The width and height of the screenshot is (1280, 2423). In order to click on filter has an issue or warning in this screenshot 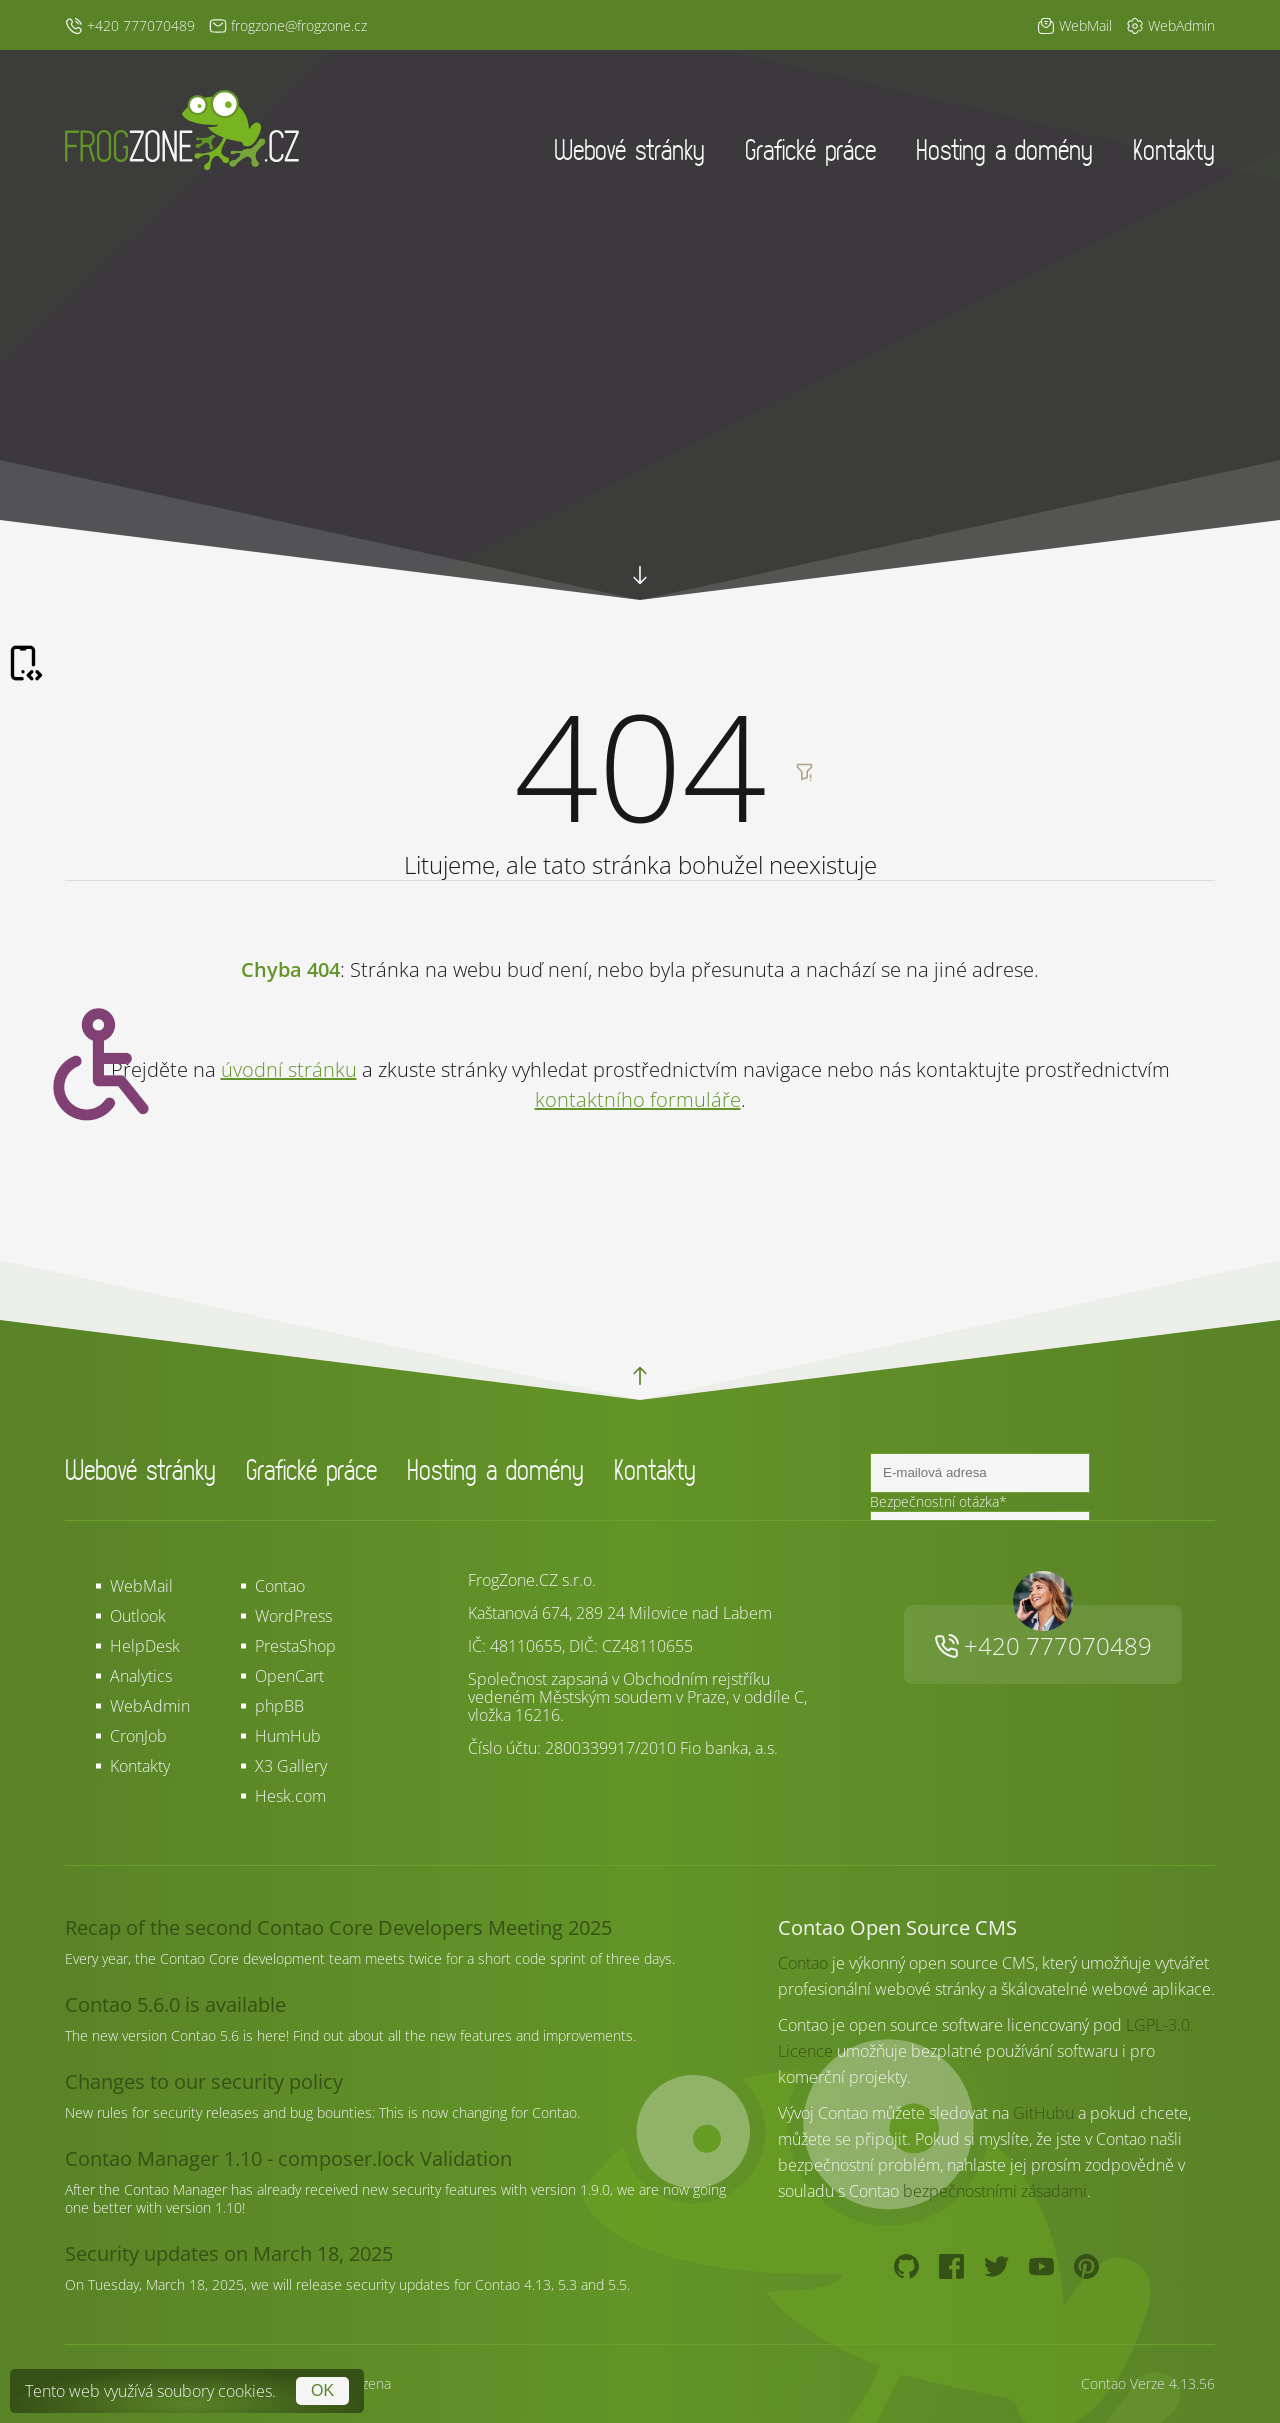, I will do `click(804, 771)`.